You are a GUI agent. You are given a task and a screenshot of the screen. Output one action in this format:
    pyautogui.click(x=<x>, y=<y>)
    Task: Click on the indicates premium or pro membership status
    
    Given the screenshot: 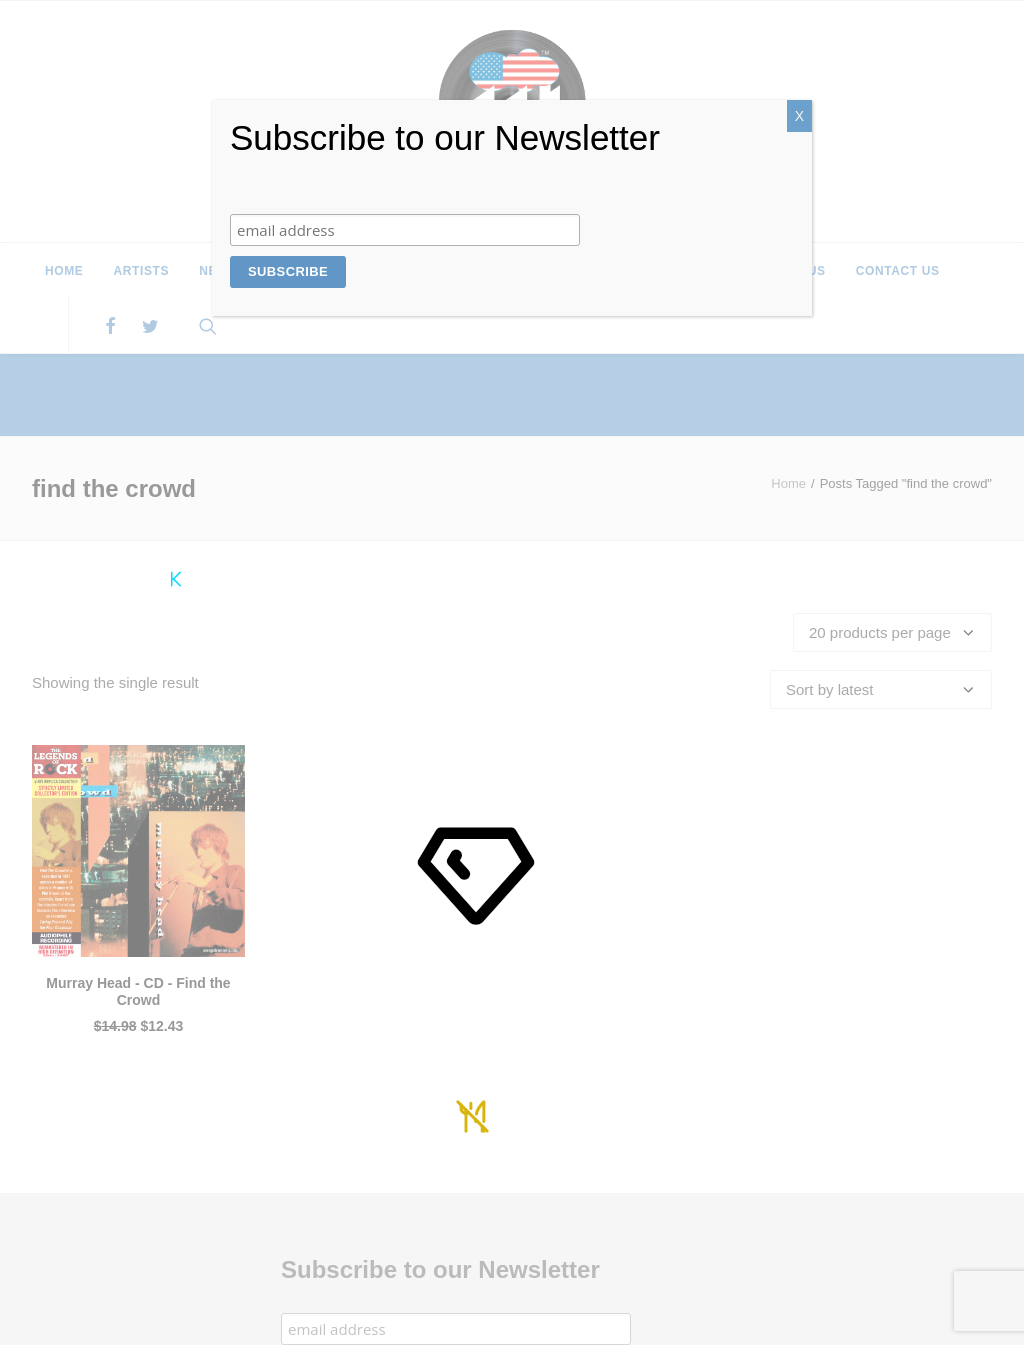 What is the action you would take?
    pyautogui.click(x=476, y=874)
    